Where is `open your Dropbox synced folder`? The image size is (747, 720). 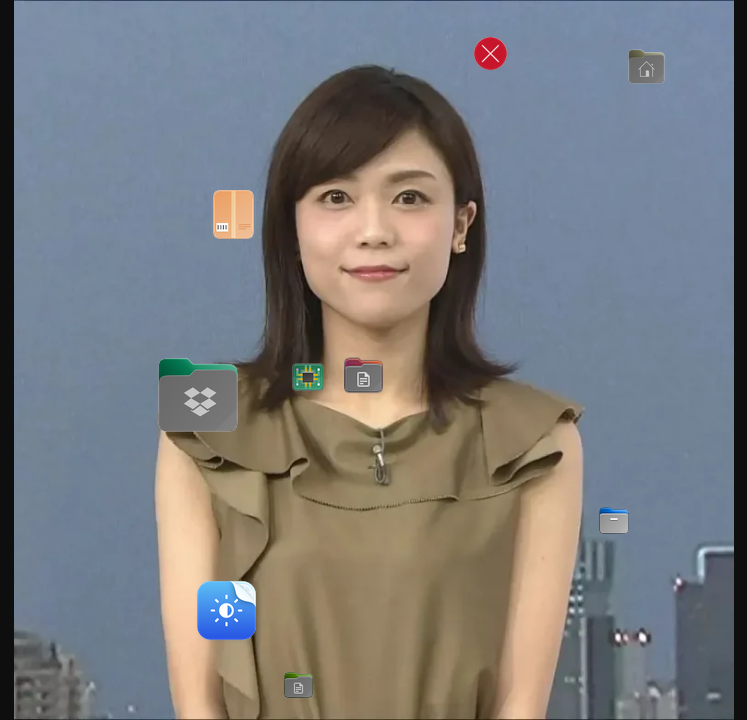 open your Dropbox synced folder is located at coordinates (198, 395).